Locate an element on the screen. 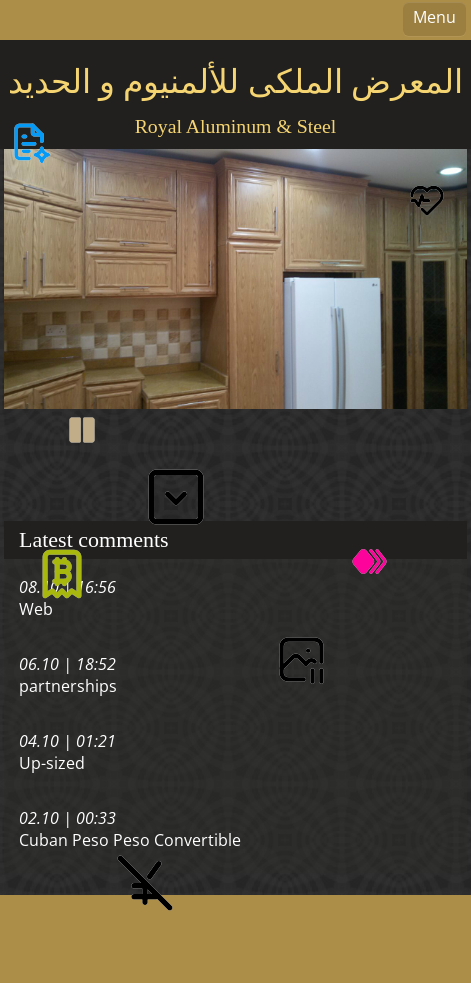 The height and width of the screenshot is (983, 471). view bitcoin transaction receipt is located at coordinates (62, 574).